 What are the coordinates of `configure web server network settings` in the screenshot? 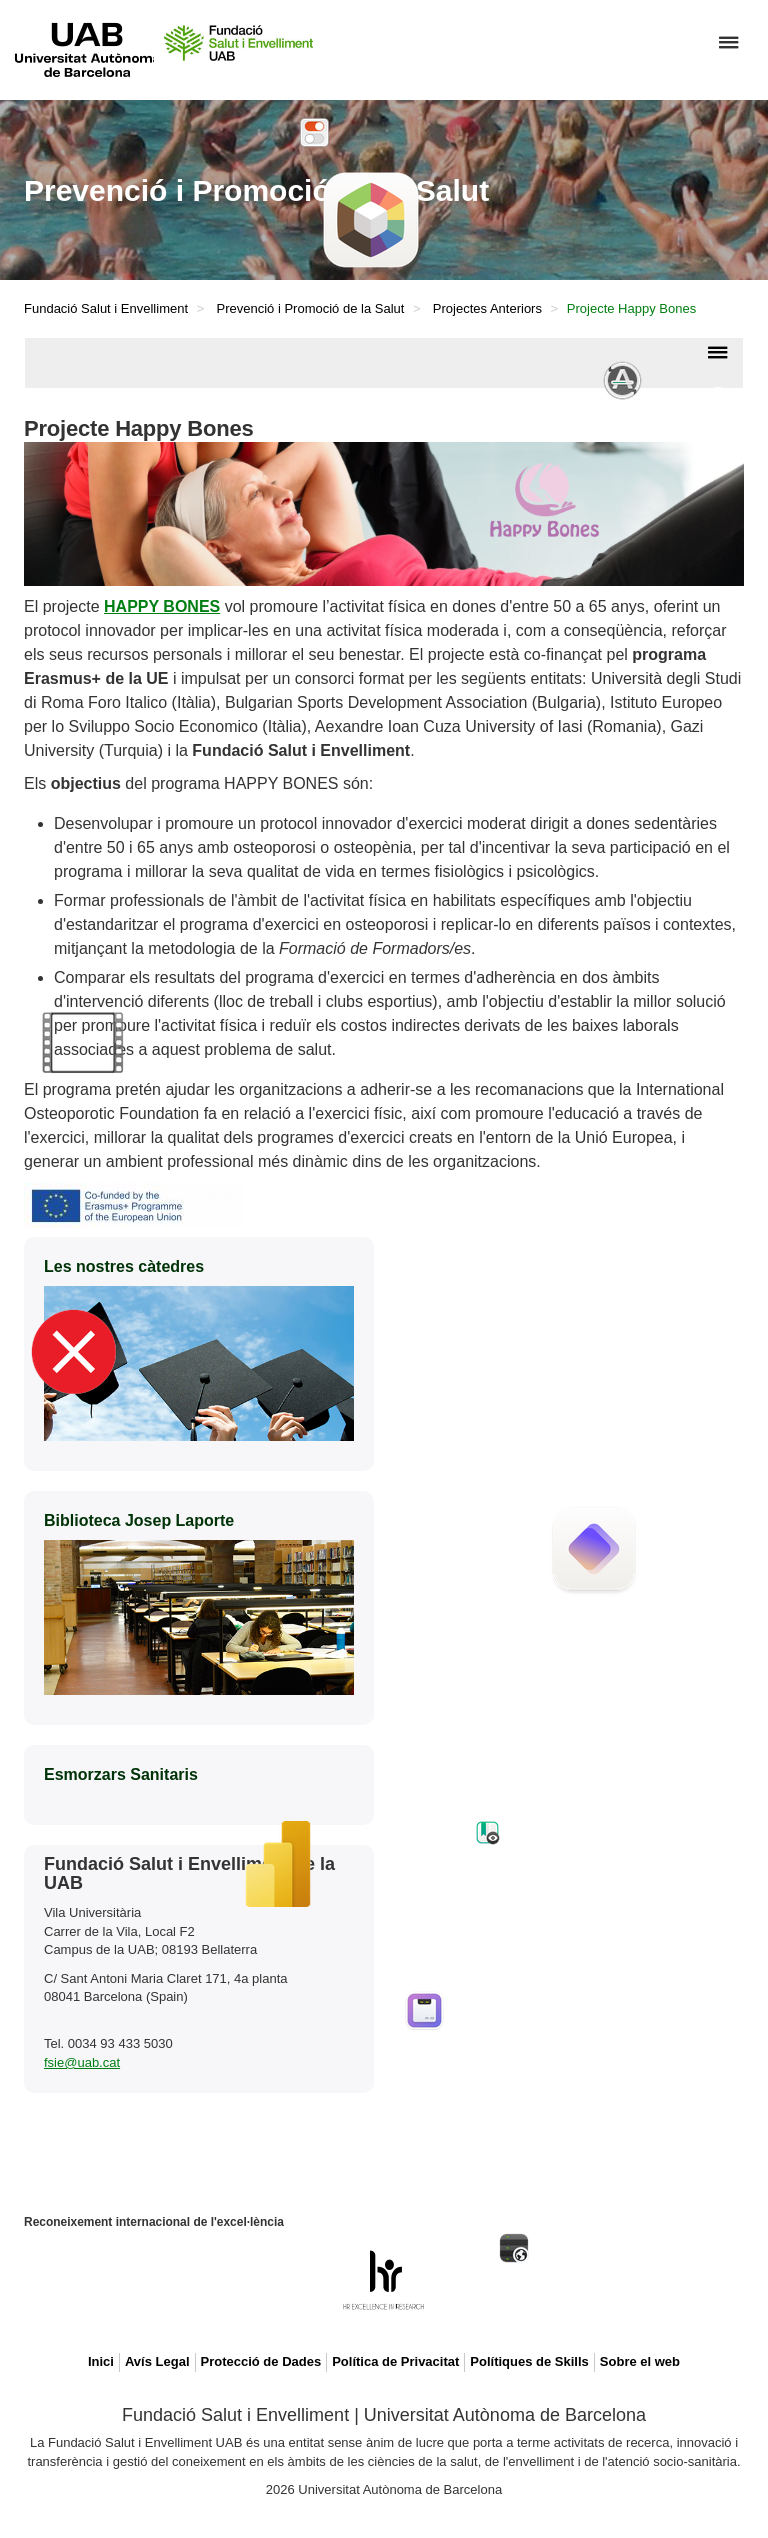 It's located at (514, 2248).